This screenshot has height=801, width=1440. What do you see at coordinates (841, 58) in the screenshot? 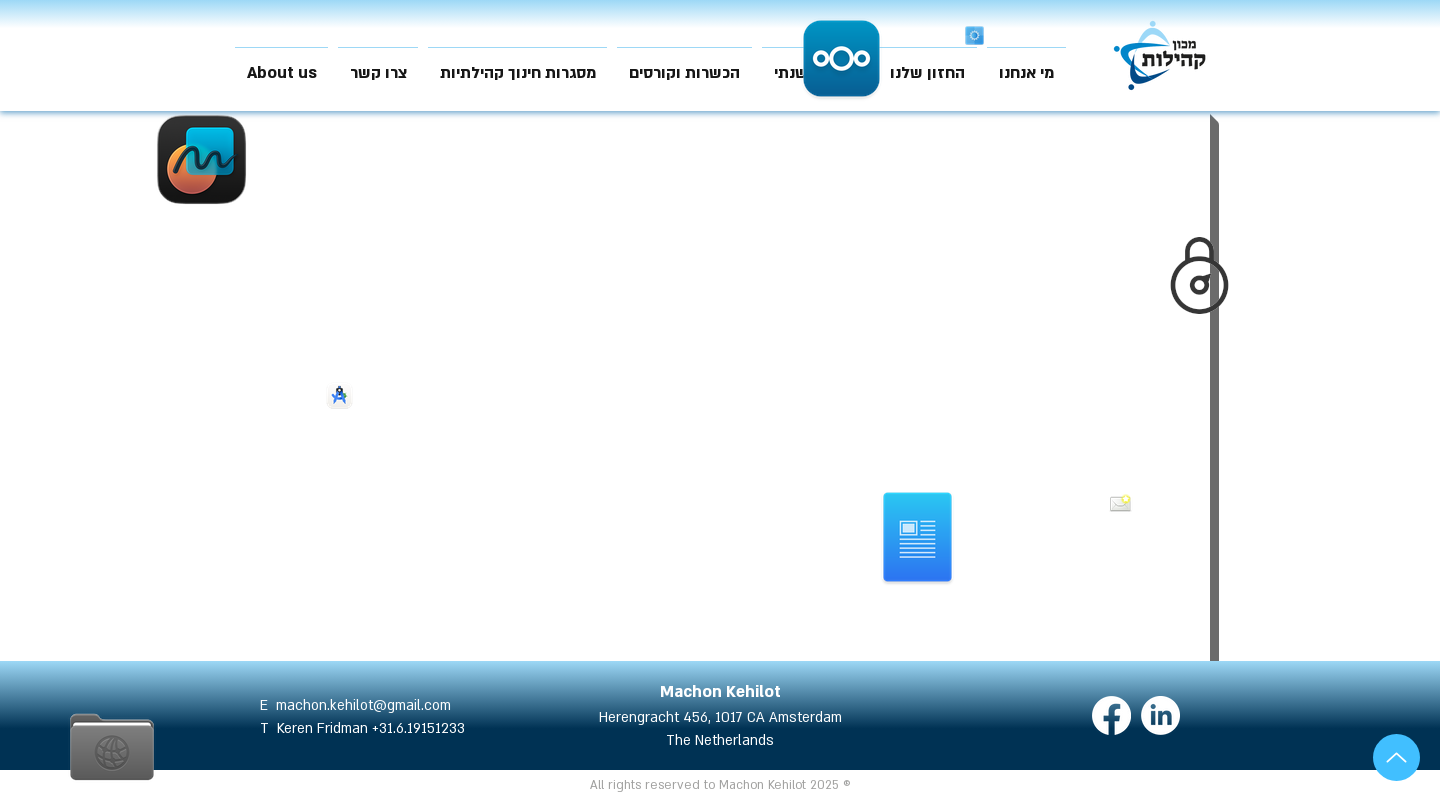
I see `open nextcloud app` at bounding box center [841, 58].